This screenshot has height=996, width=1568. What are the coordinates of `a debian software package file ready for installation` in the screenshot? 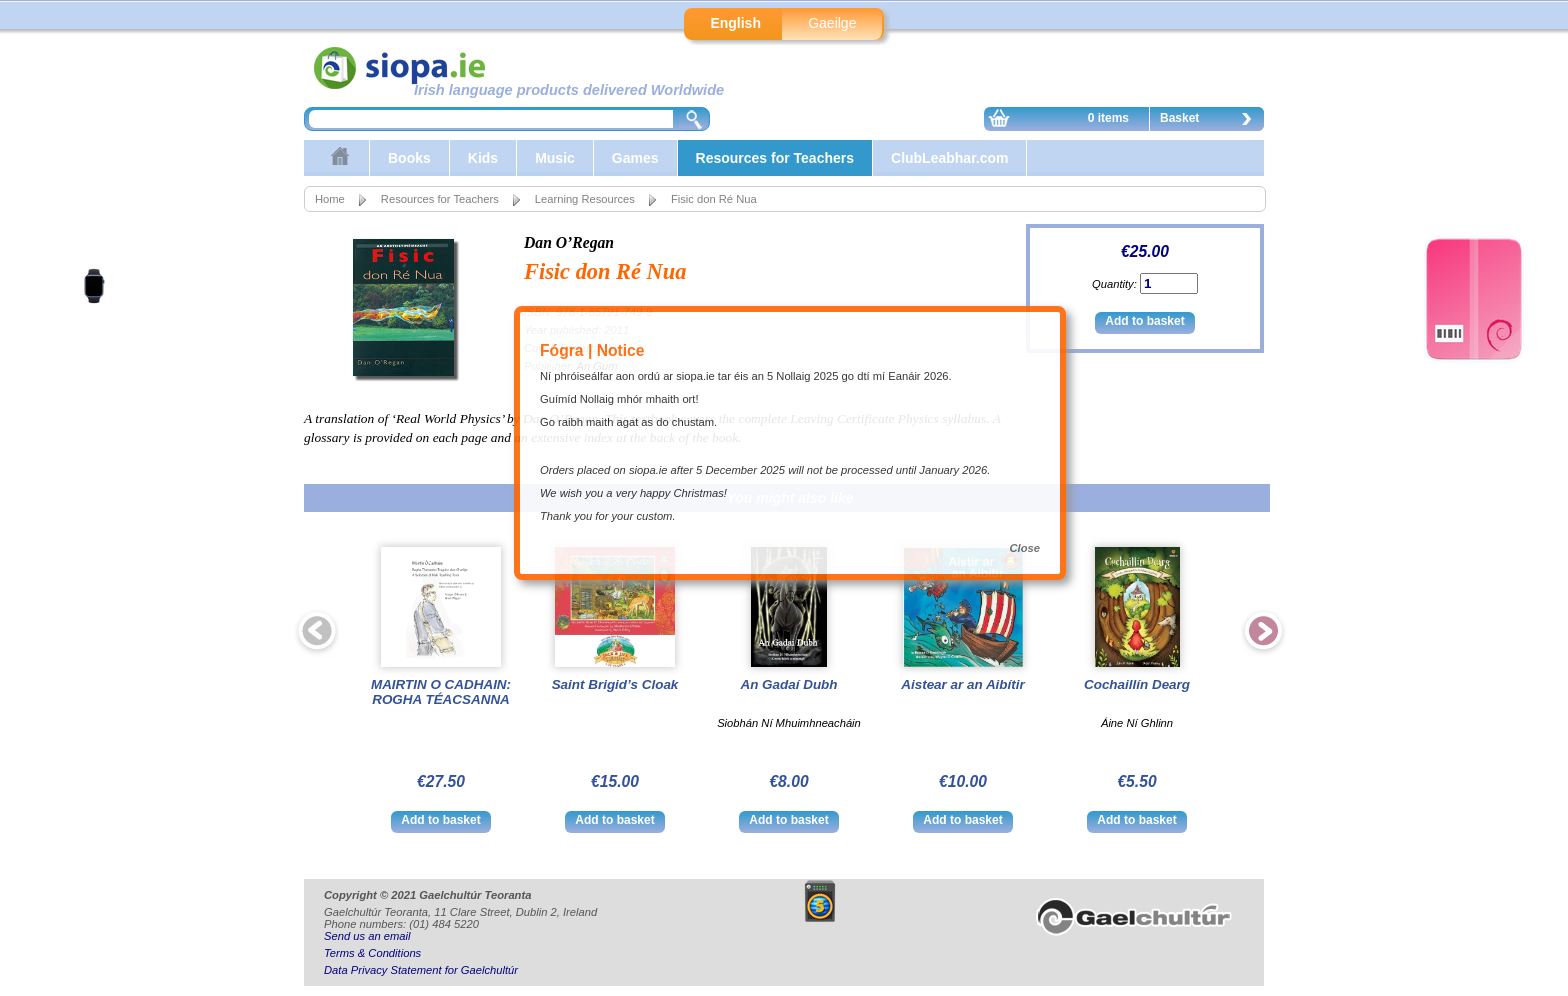 It's located at (1474, 299).